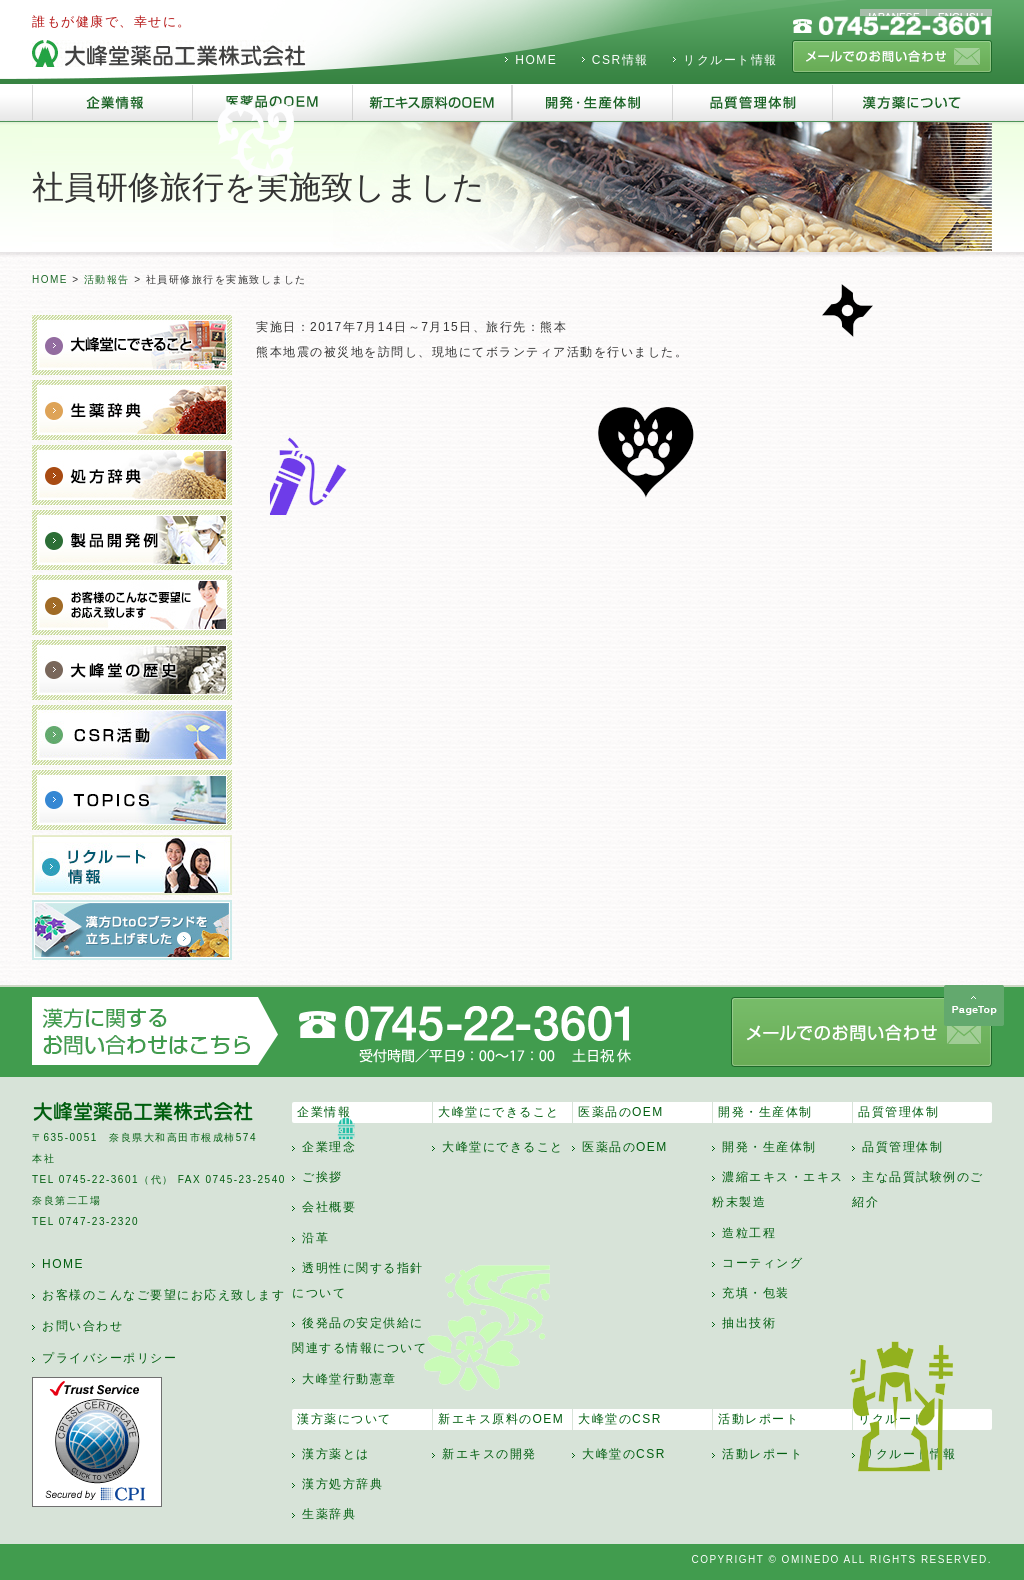  What do you see at coordinates (257, 140) in the screenshot?
I see `represents a curse or debuff status effect` at bounding box center [257, 140].